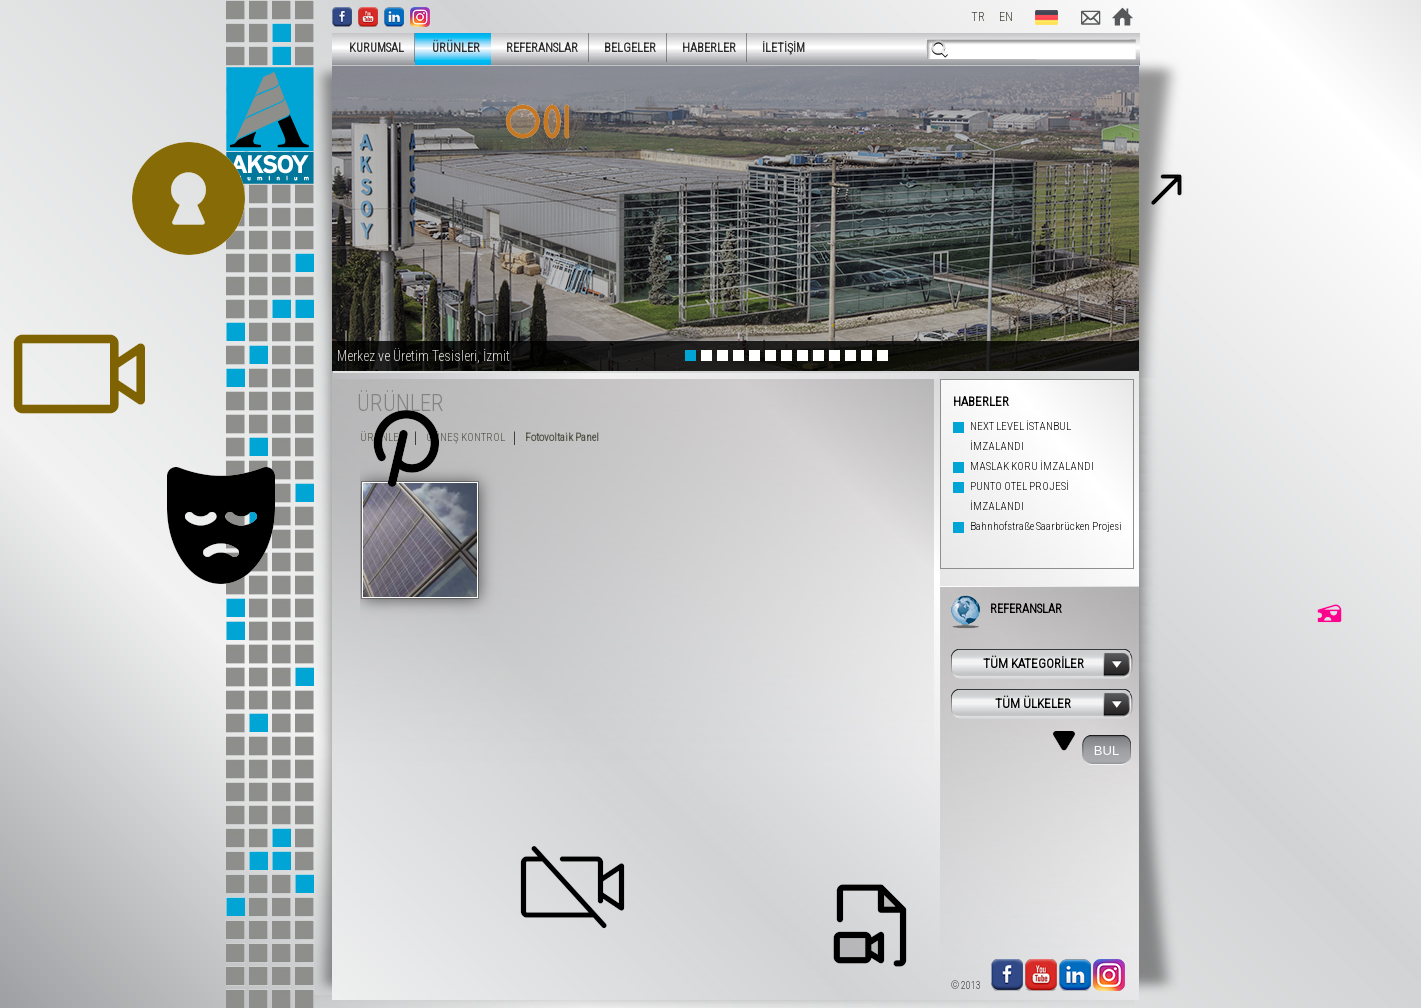 This screenshot has width=1421, height=1008. Describe the element at coordinates (188, 198) in the screenshot. I see `access security or privacy settings` at that location.